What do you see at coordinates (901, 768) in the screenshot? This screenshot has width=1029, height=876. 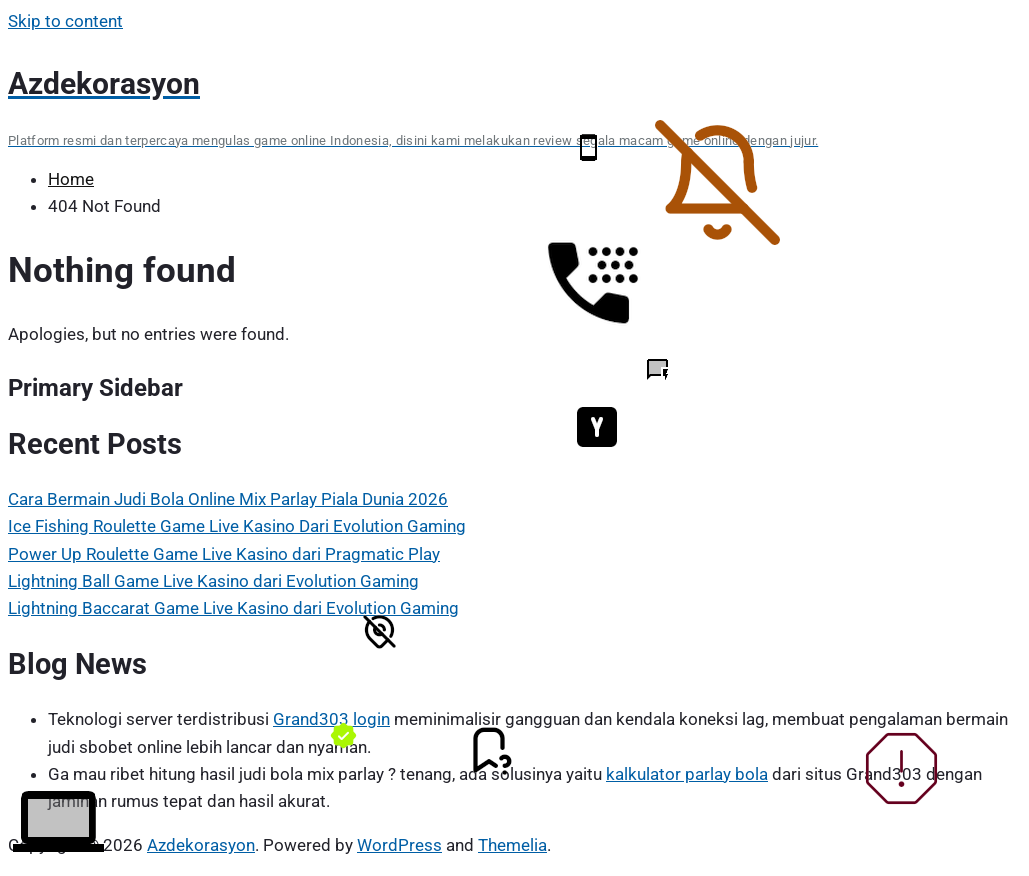 I see `indicates a warning or critical alert` at bounding box center [901, 768].